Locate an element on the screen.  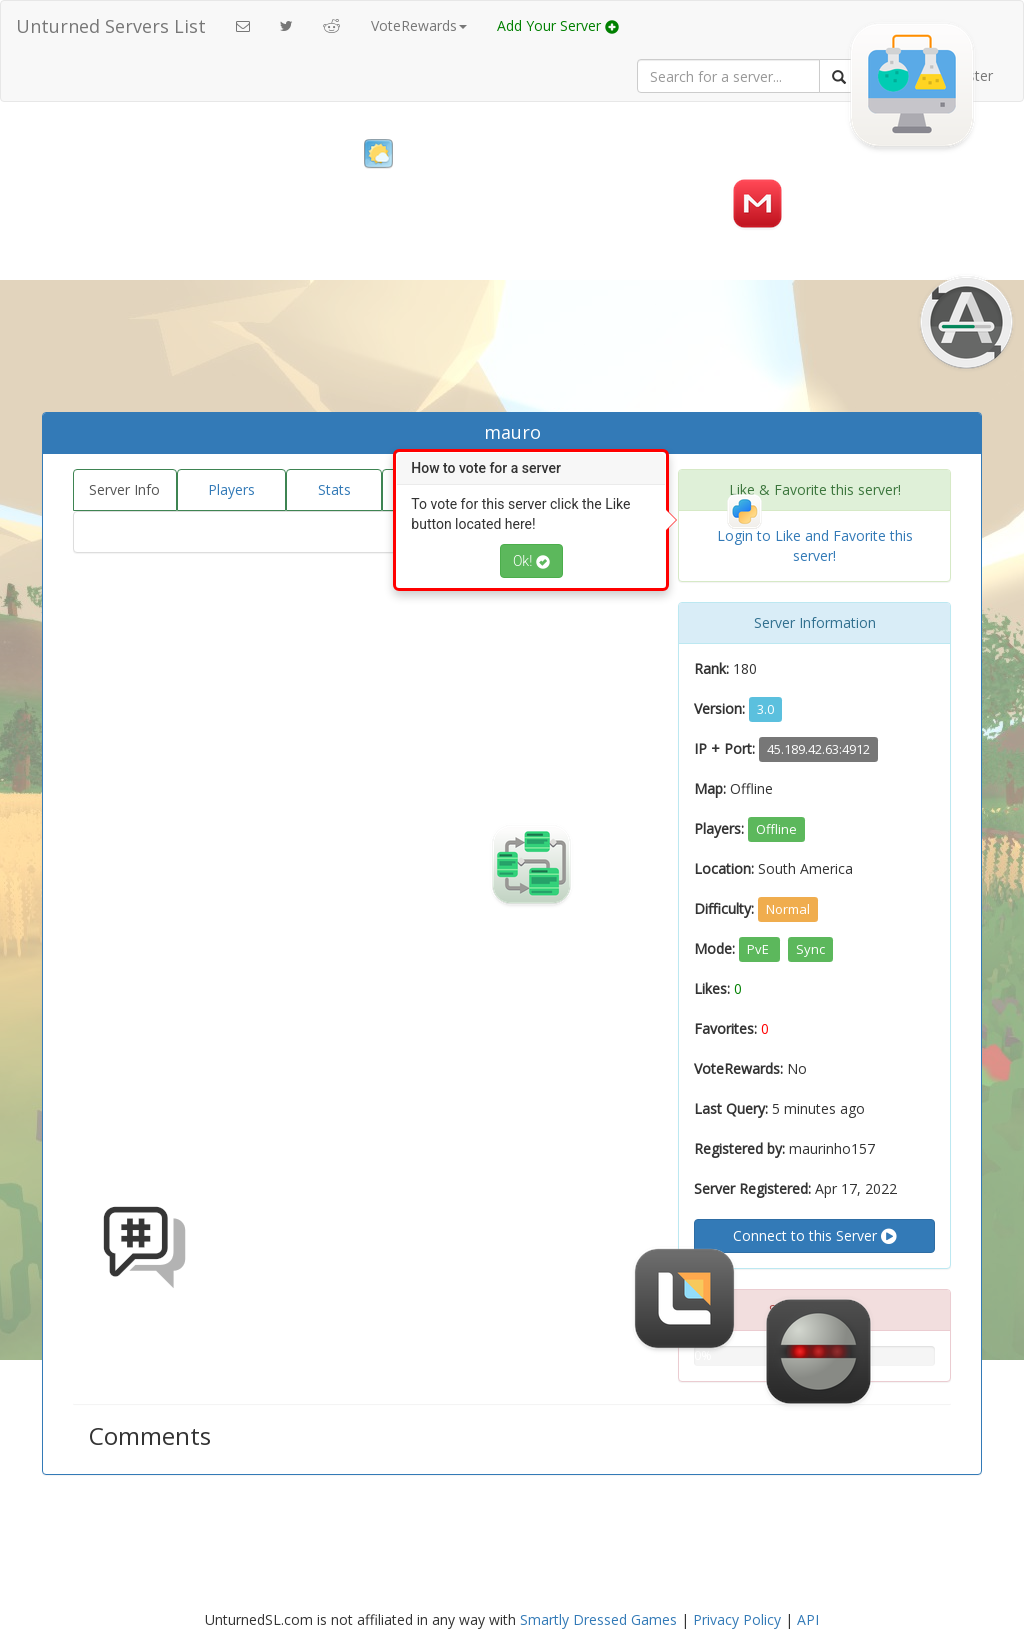
open polari irc chat application is located at coordinates (144, 1247).